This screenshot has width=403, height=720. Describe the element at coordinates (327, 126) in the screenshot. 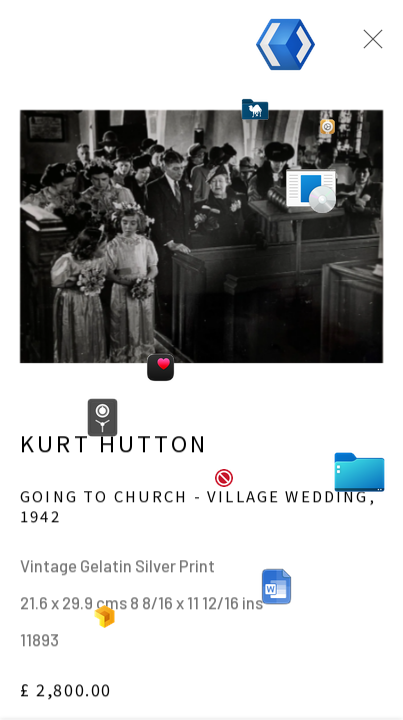

I see `executable application file` at that location.